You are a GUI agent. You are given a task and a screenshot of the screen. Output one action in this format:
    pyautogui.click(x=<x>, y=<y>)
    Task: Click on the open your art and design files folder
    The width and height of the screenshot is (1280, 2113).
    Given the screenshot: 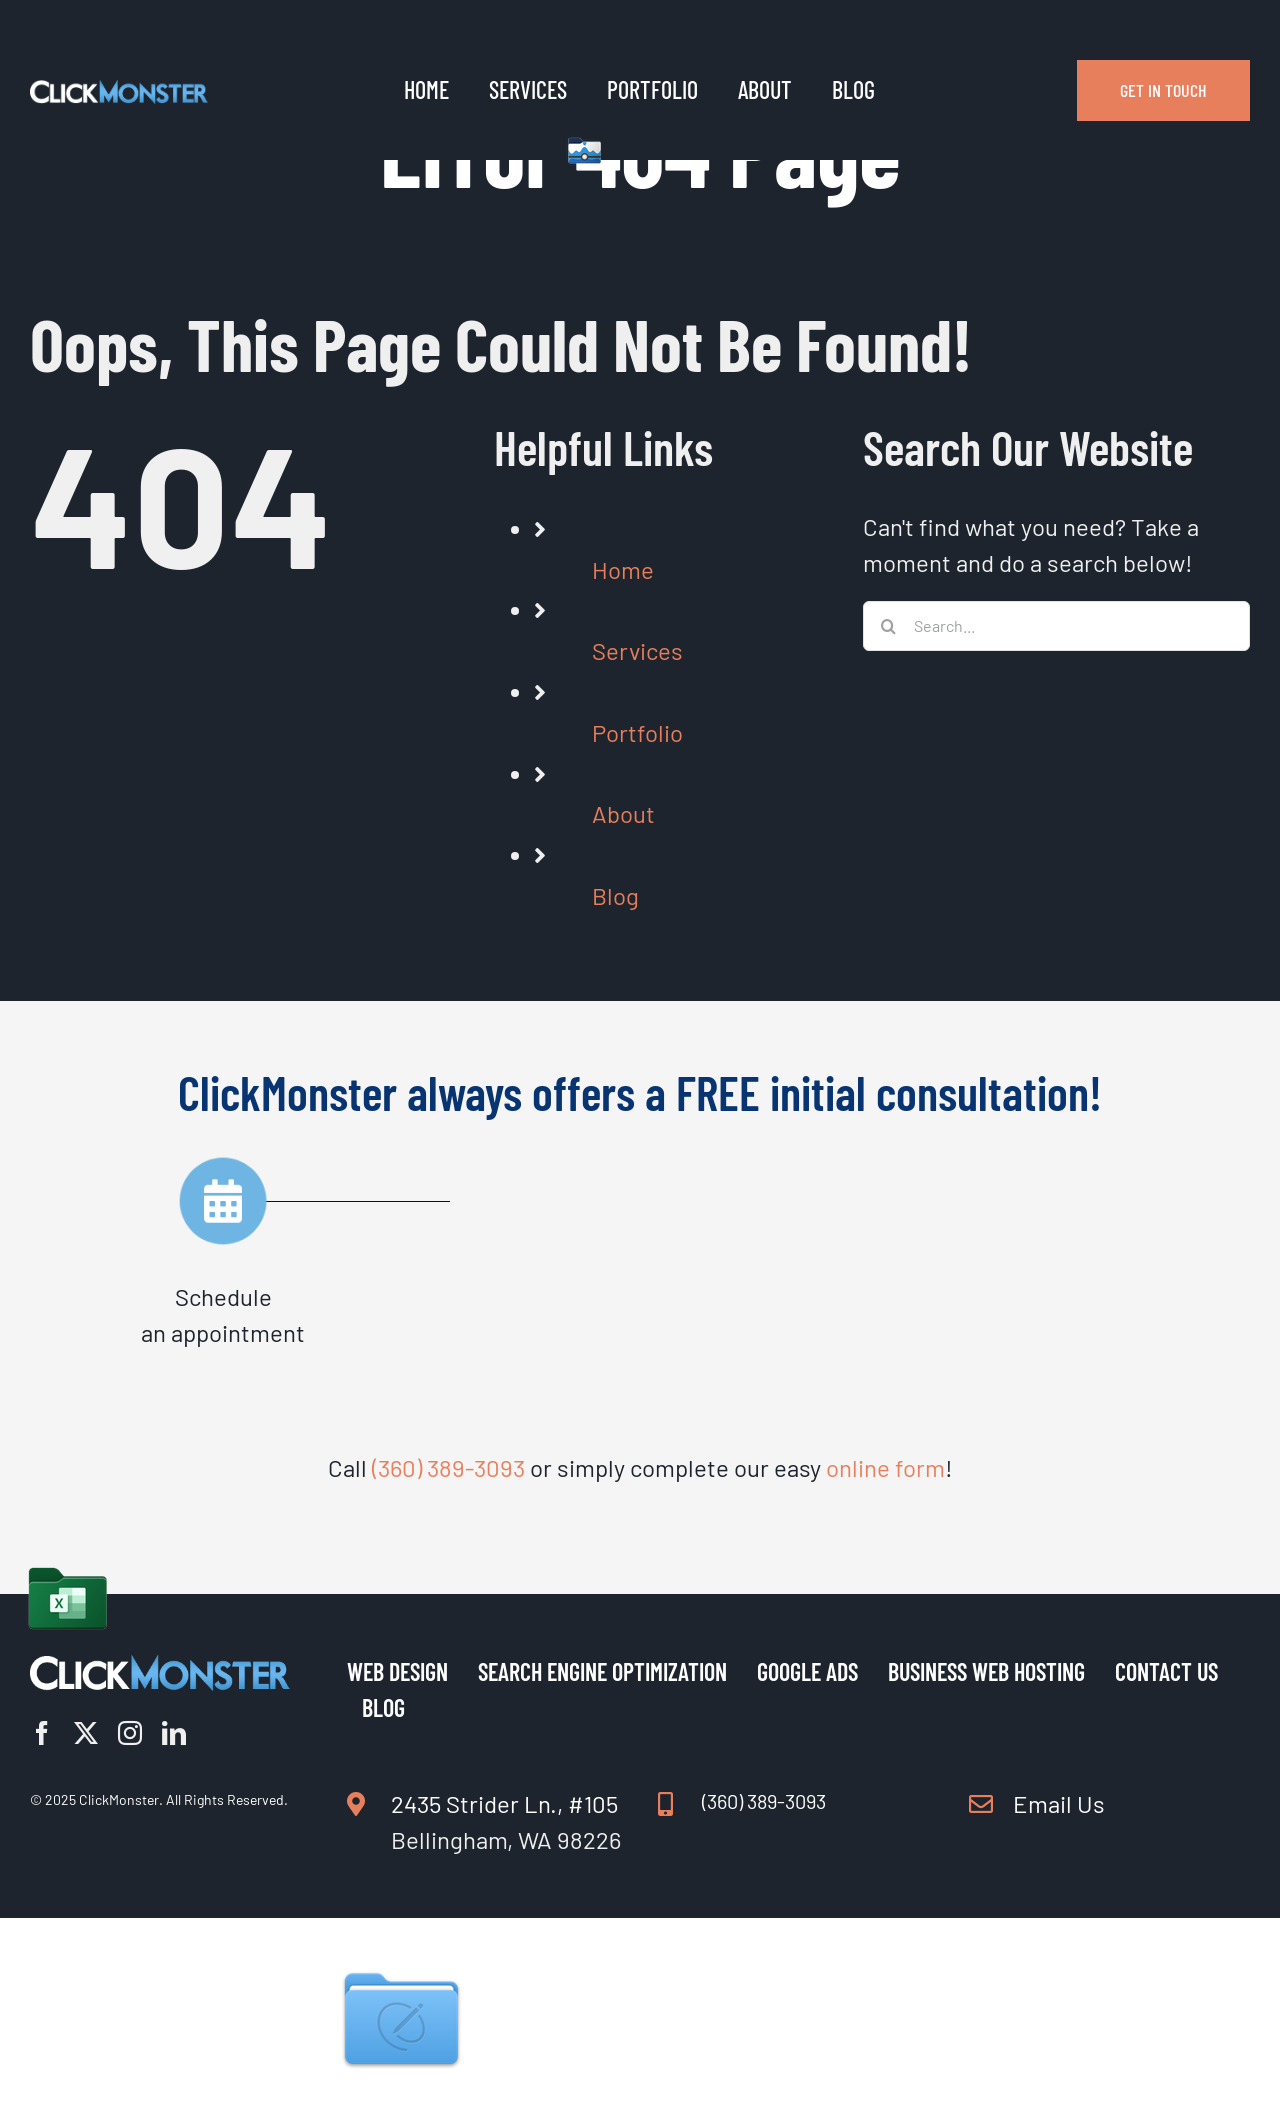 What is the action you would take?
    pyautogui.click(x=401, y=2018)
    